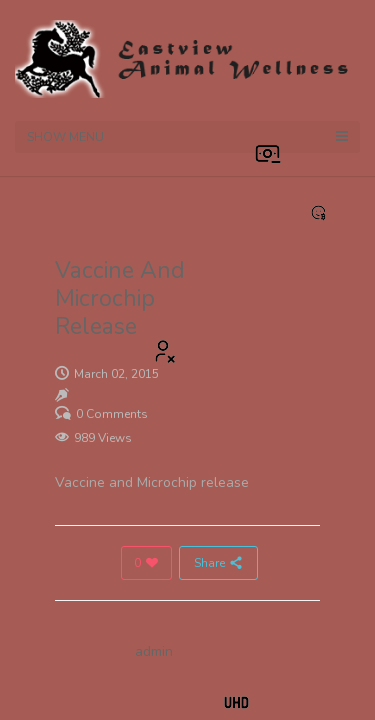  What do you see at coordinates (267, 153) in the screenshot?
I see `subtract funds or reduce balance` at bounding box center [267, 153].